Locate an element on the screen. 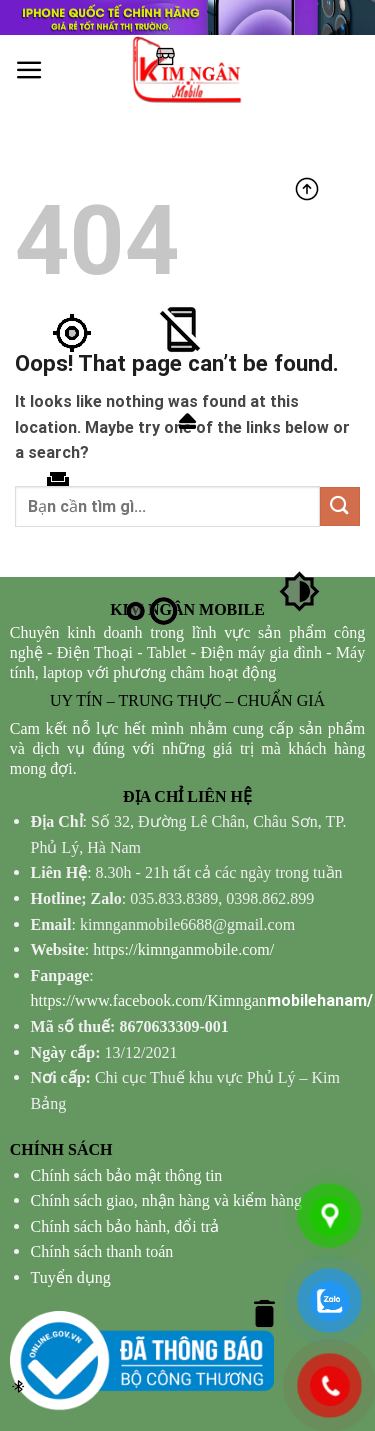 The height and width of the screenshot is (1431, 375). center map on your current location is located at coordinates (72, 333).